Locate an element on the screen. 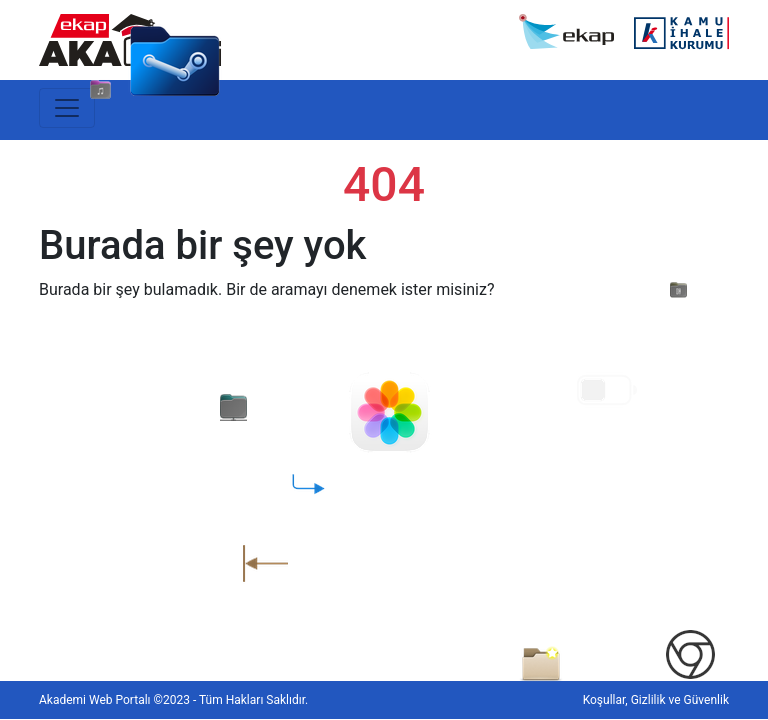  create a new folder is located at coordinates (541, 666).